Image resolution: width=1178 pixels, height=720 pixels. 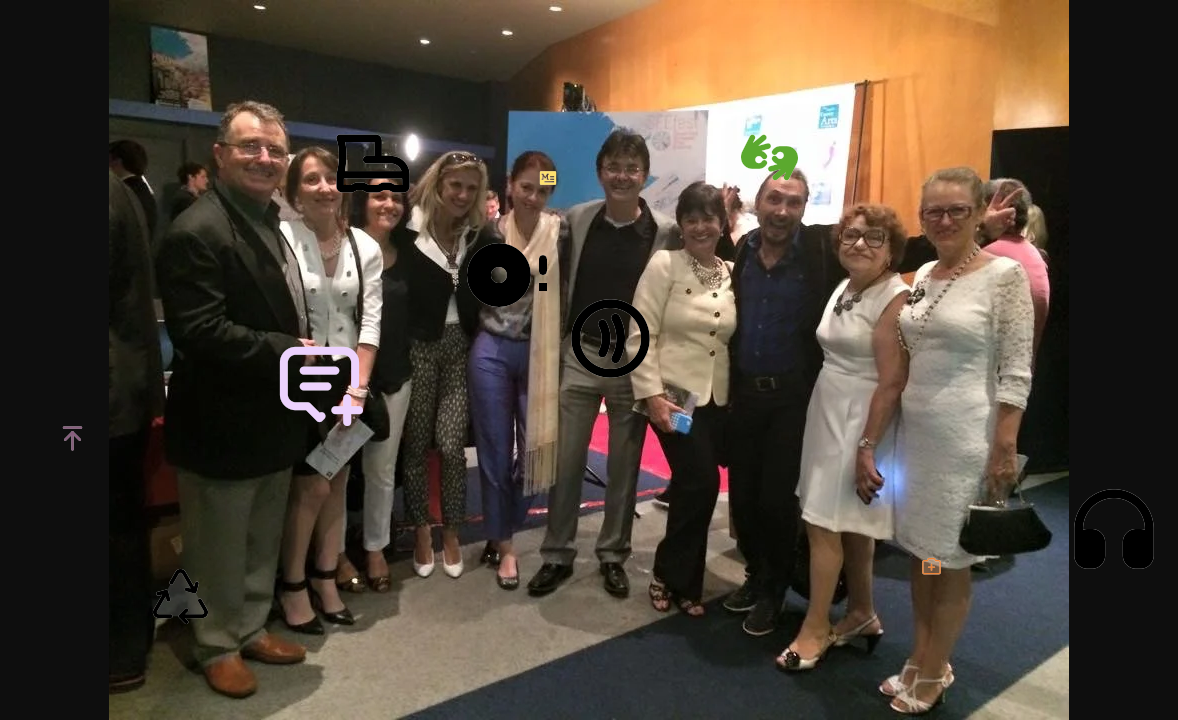 I want to click on access audio or music playback, so click(x=1114, y=529).